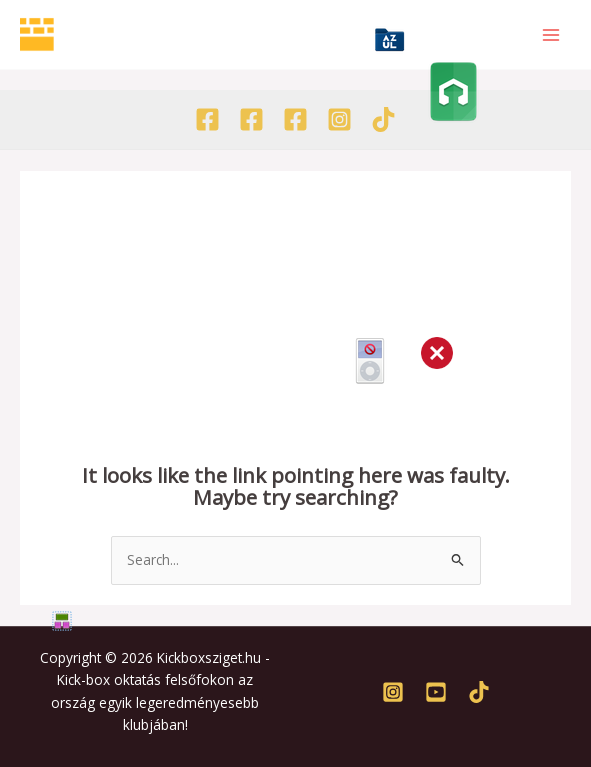  I want to click on open the azul folder, so click(389, 40).